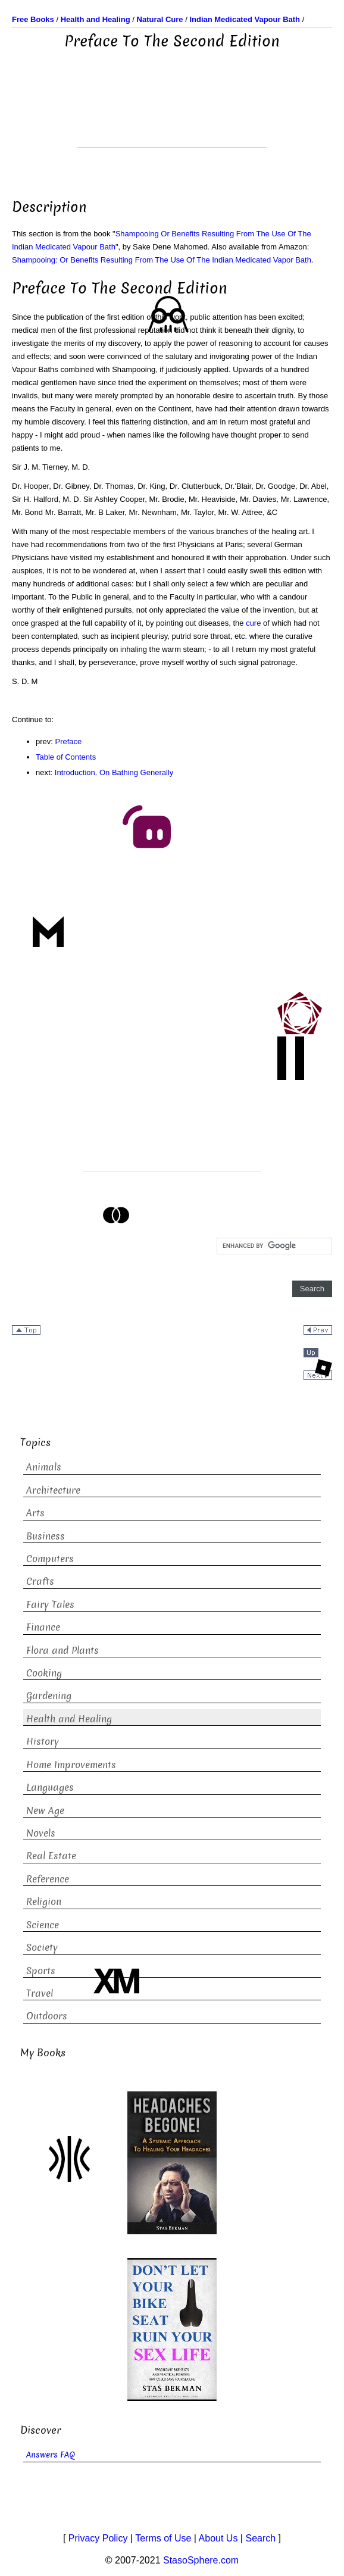  Describe the element at coordinates (299, 1013) in the screenshot. I see `PySyft library or framework logo` at that location.